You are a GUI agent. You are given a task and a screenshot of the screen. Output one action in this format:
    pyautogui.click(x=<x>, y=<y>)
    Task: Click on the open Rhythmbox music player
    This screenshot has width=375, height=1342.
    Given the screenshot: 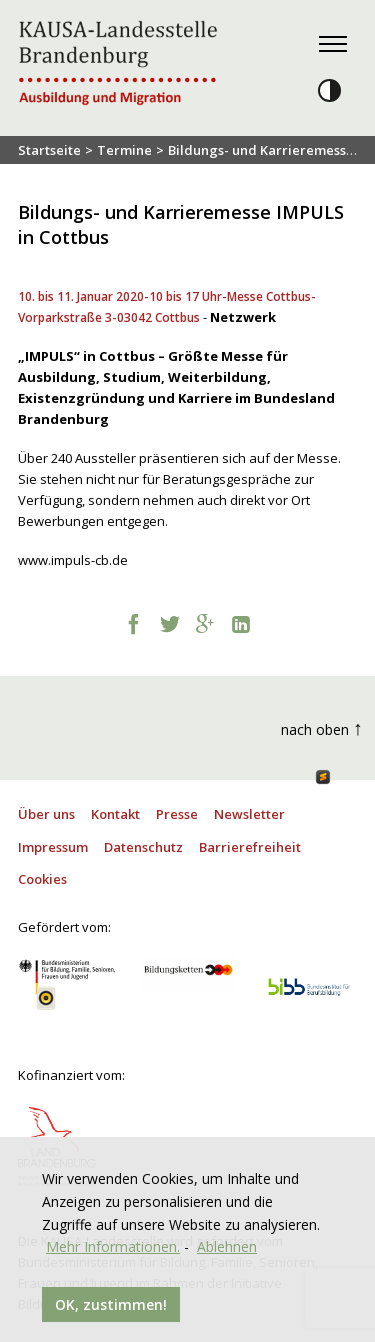 What is the action you would take?
    pyautogui.click(x=46, y=998)
    